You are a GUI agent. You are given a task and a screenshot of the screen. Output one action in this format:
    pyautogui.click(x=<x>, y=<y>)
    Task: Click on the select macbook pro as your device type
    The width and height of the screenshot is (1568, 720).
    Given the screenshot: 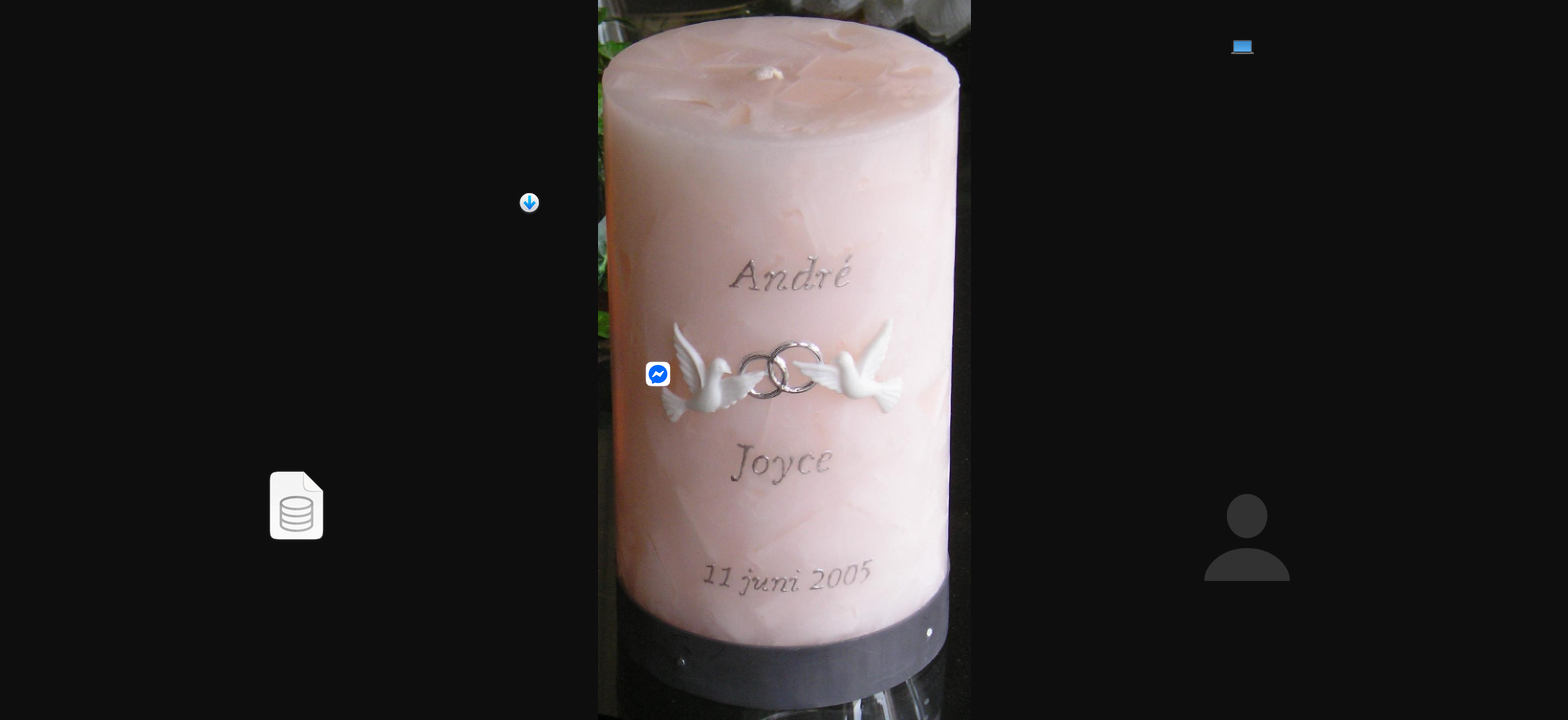 What is the action you would take?
    pyautogui.click(x=1242, y=46)
    